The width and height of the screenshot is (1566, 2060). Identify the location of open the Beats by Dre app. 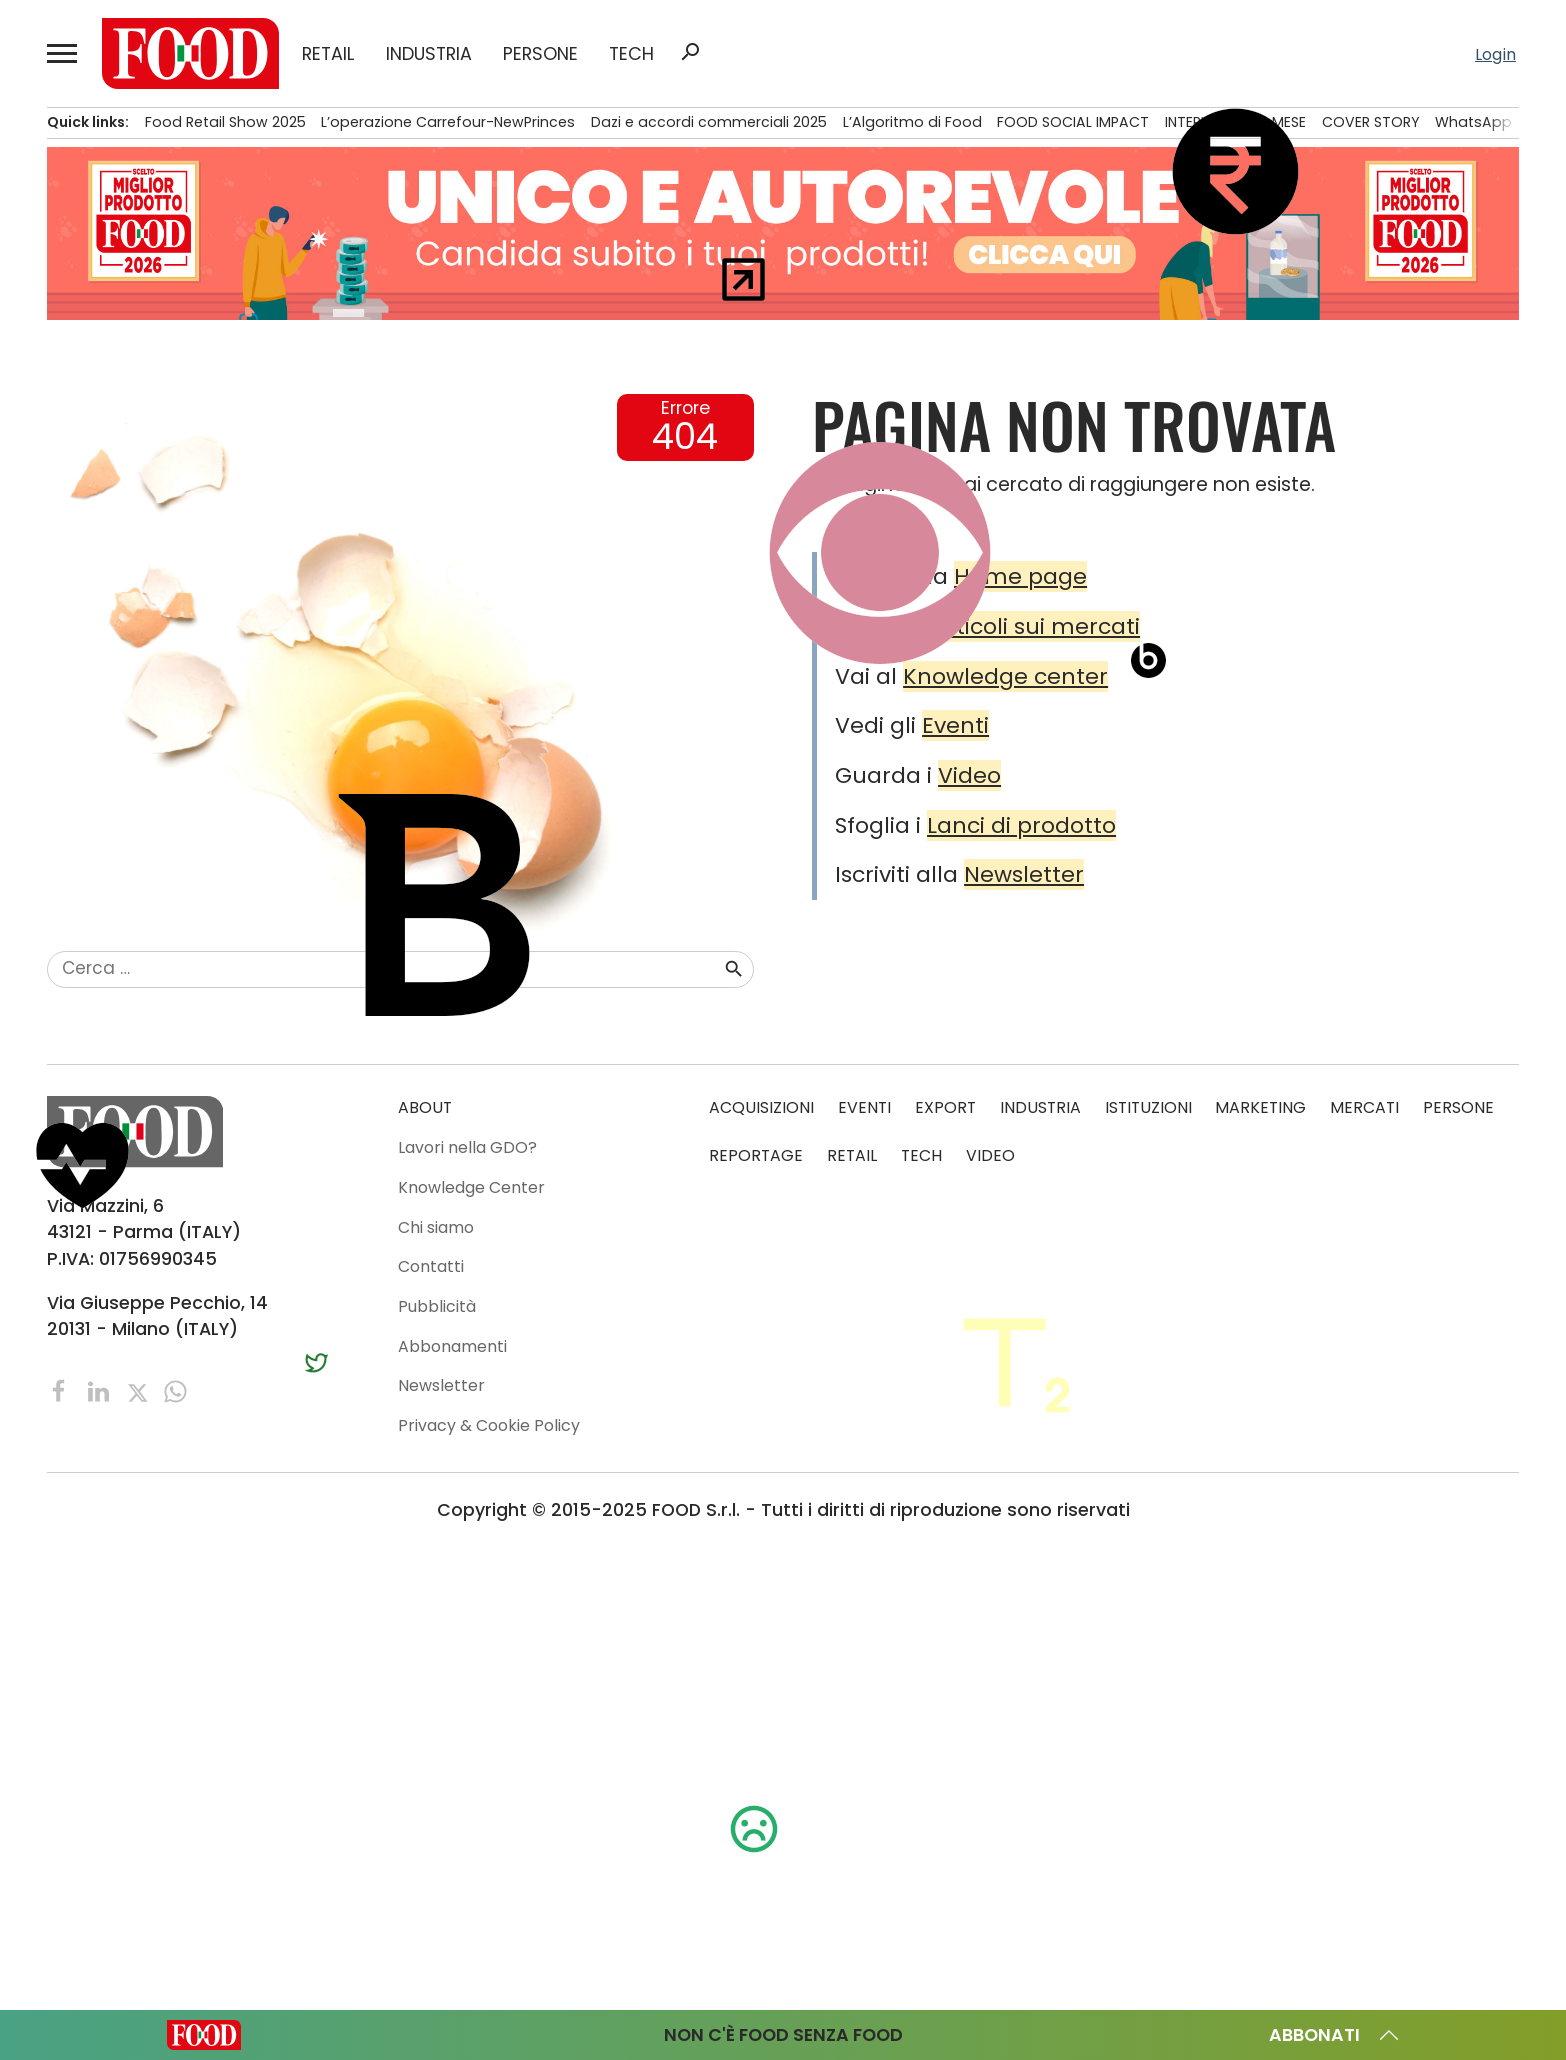
(1148, 660).